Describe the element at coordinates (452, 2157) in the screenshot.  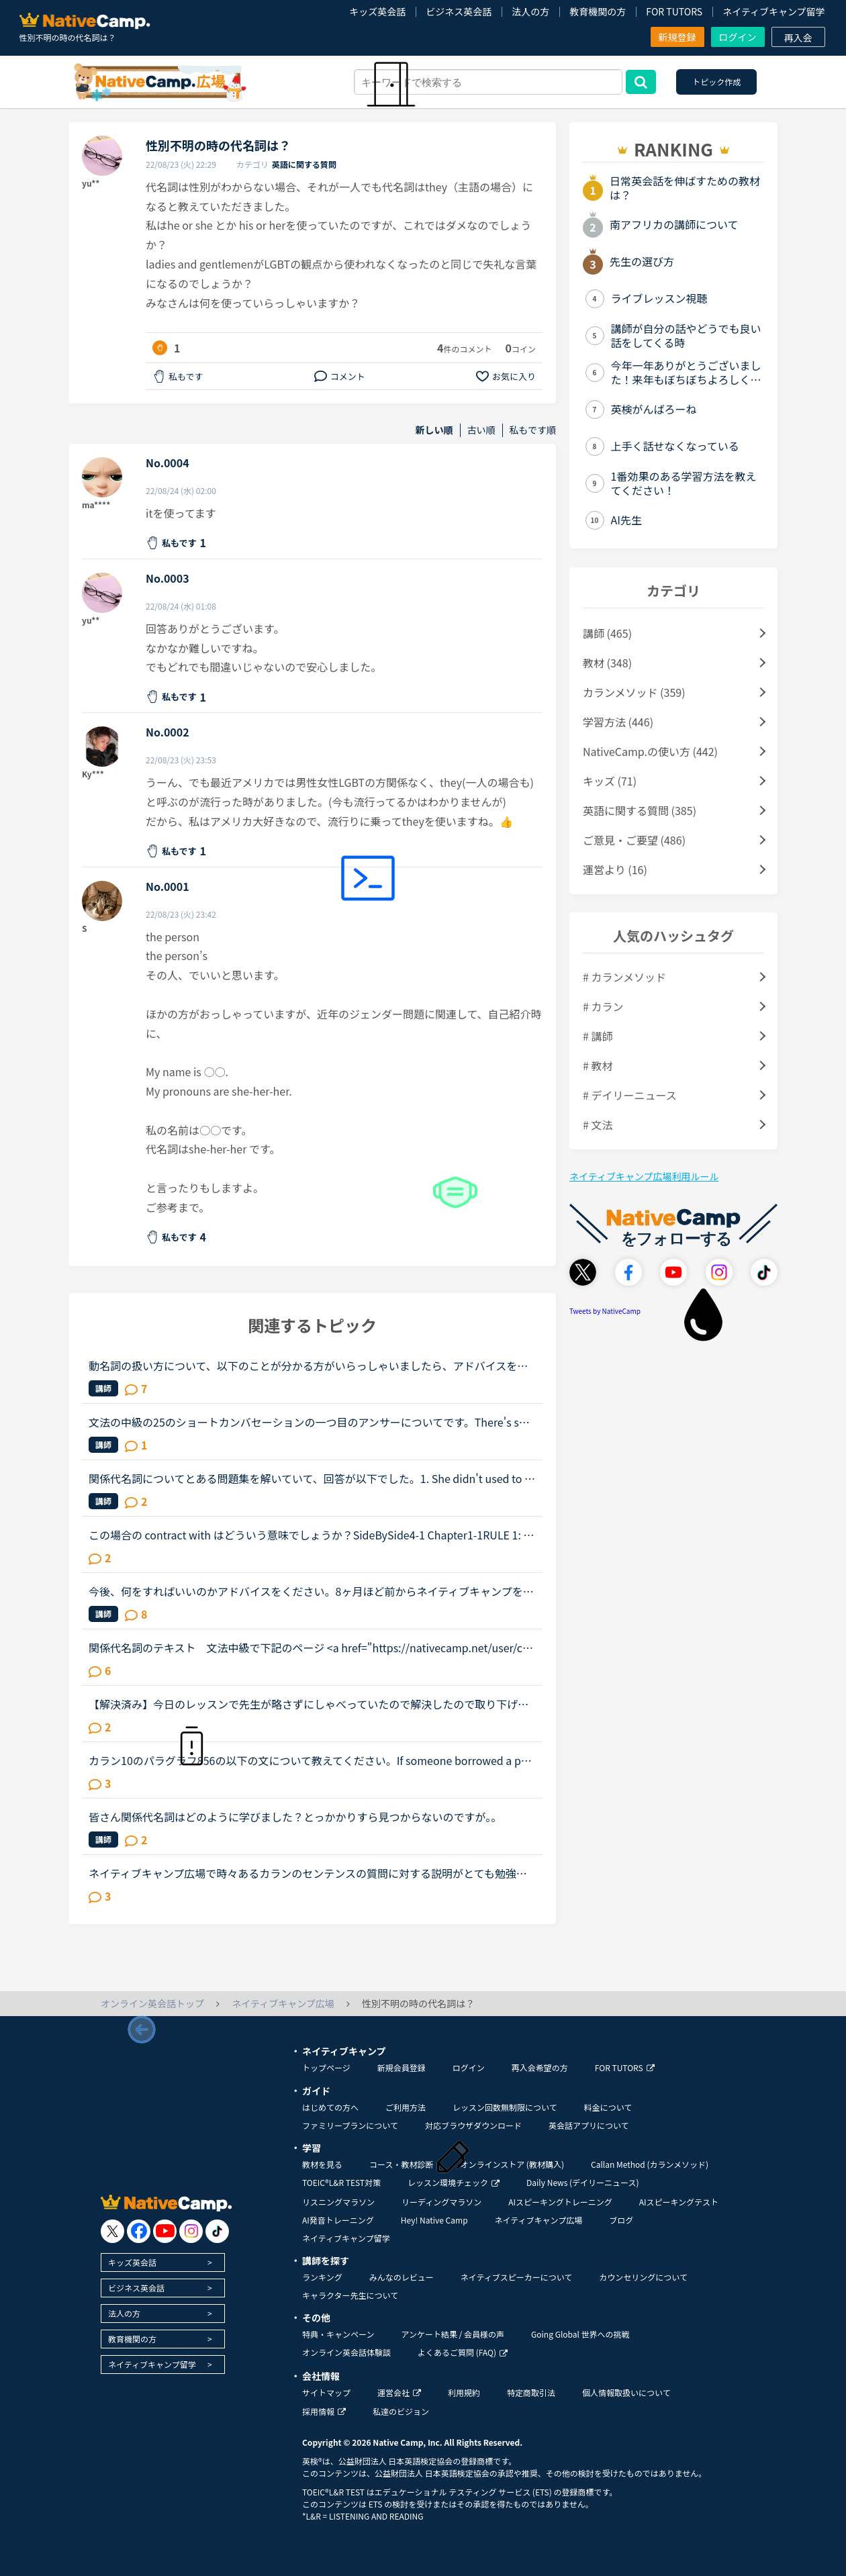
I see `edit or modify content` at that location.